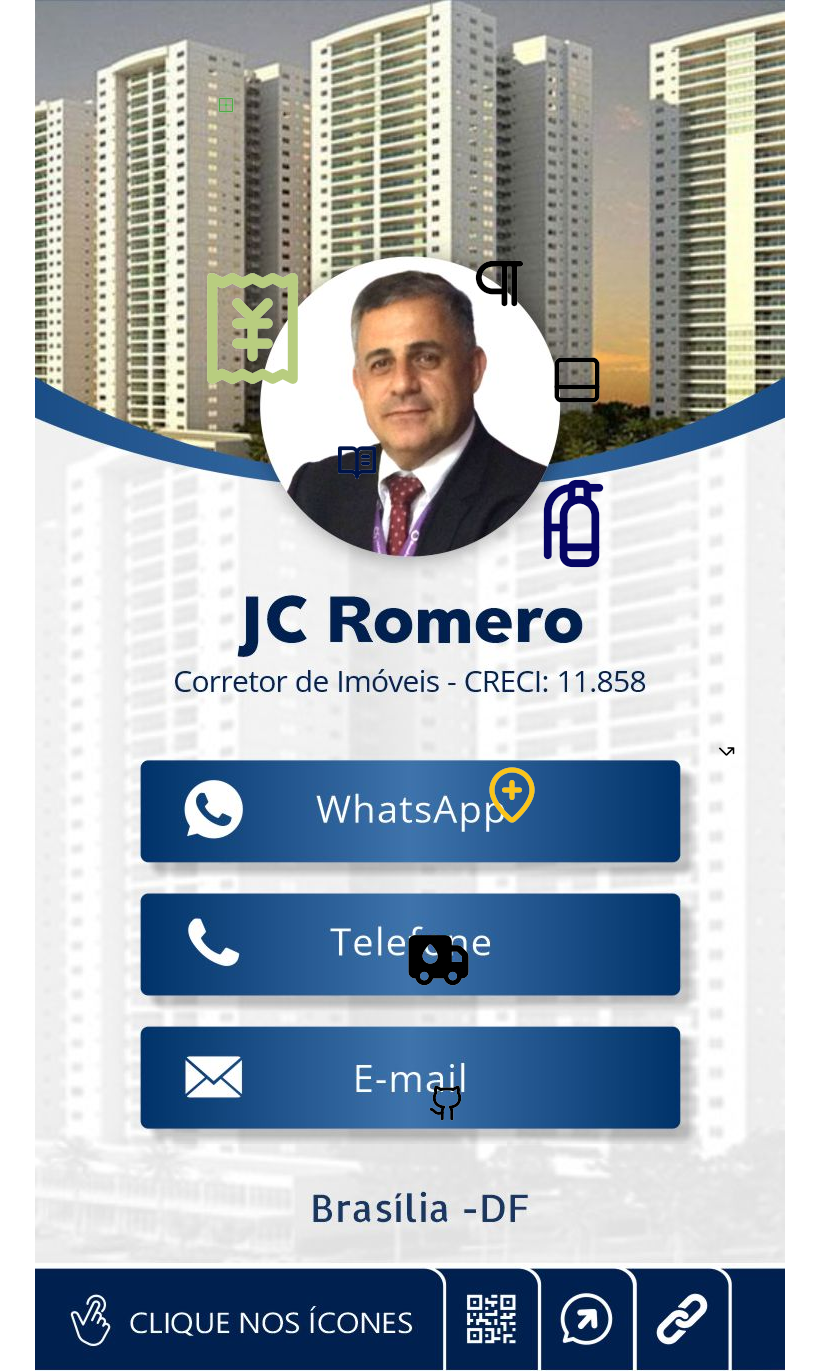  Describe the element at coordinates (252, 328) in the screenshot. I see `view receipt or transaction in Japanese yen` at that location.